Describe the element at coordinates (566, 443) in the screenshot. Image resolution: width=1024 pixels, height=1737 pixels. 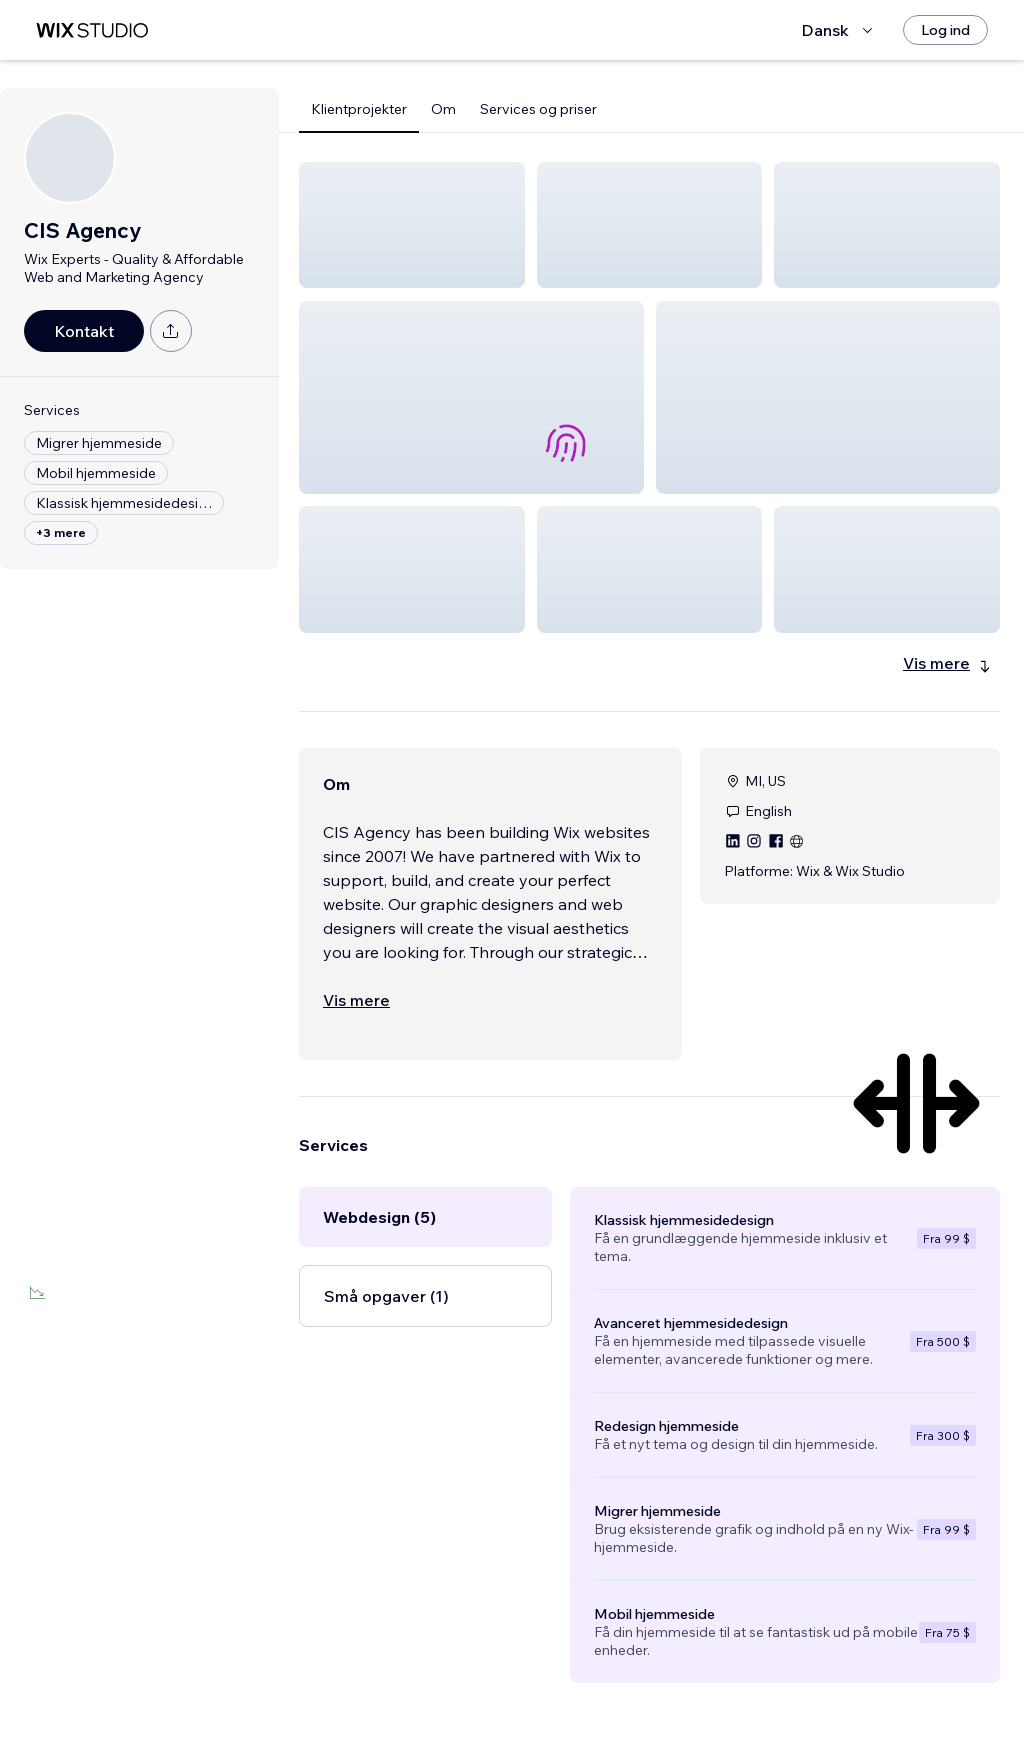
I see `authenticate with fingerprint` at that location.